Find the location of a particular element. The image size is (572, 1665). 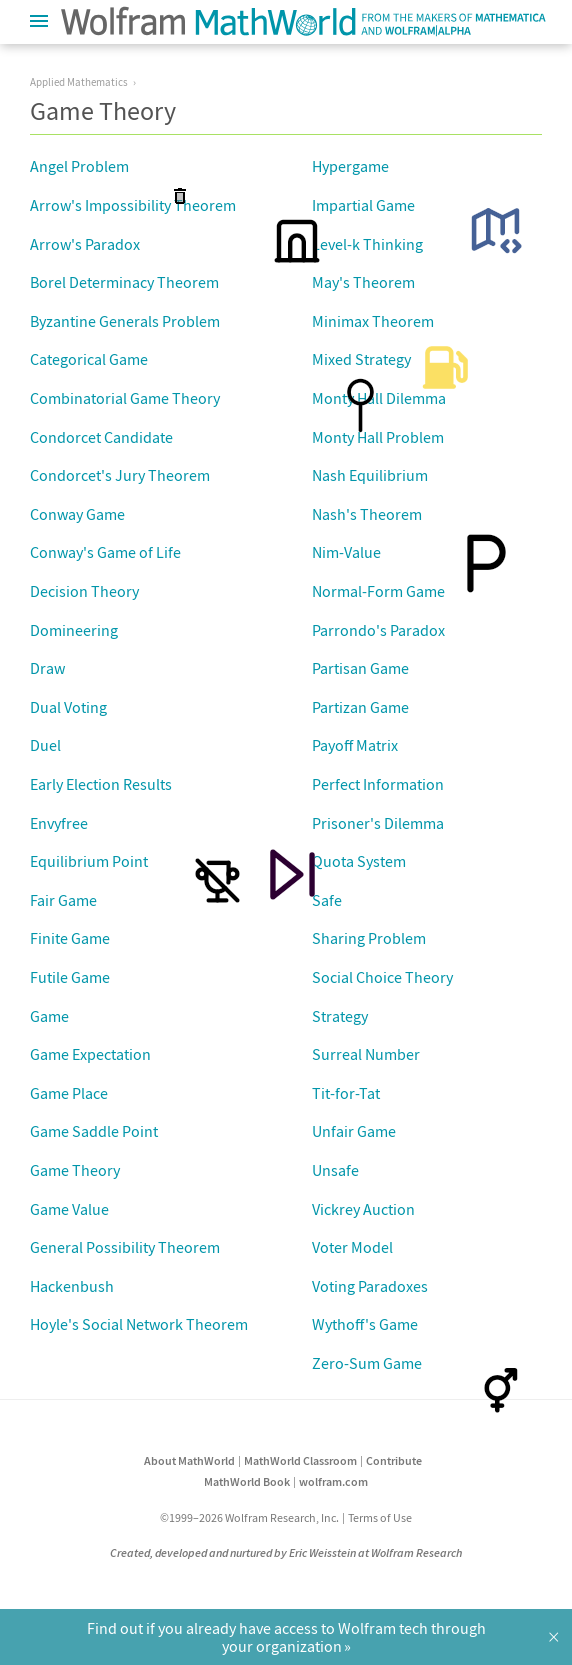

indicates gender options or selection is located at coordinates (498, 1391).